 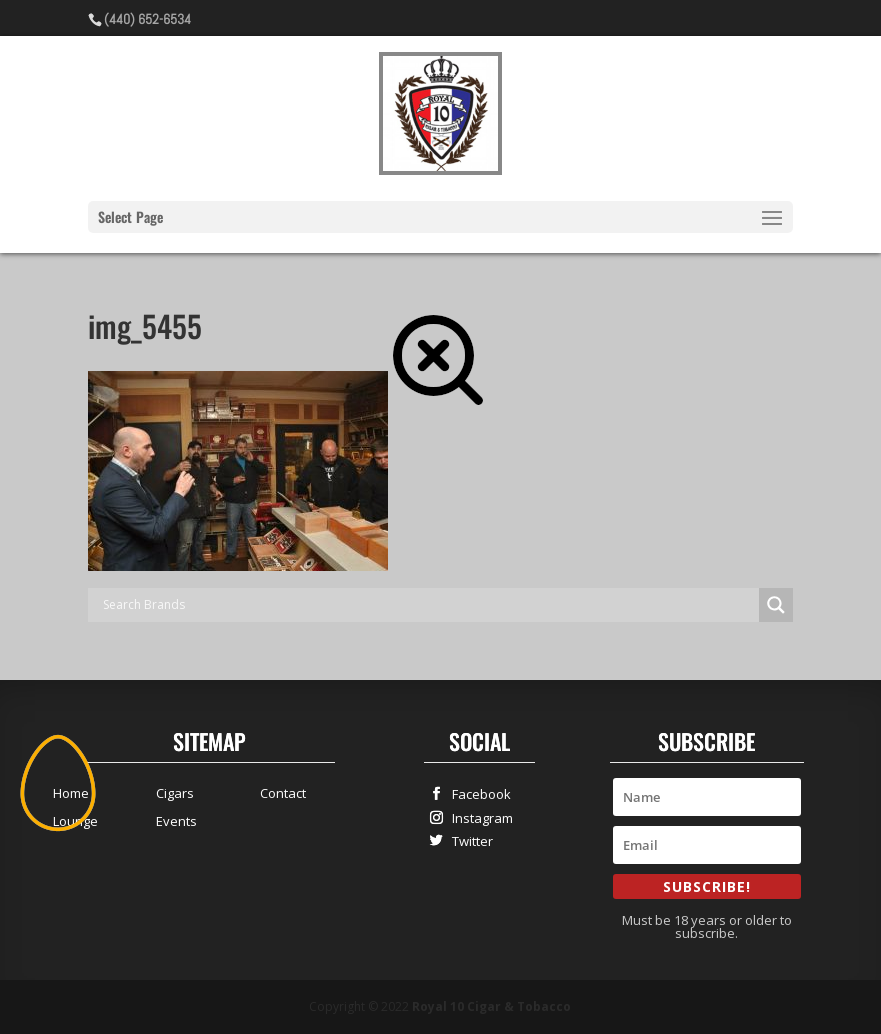 I want to click on clear search query, so click(x=438, y=360).